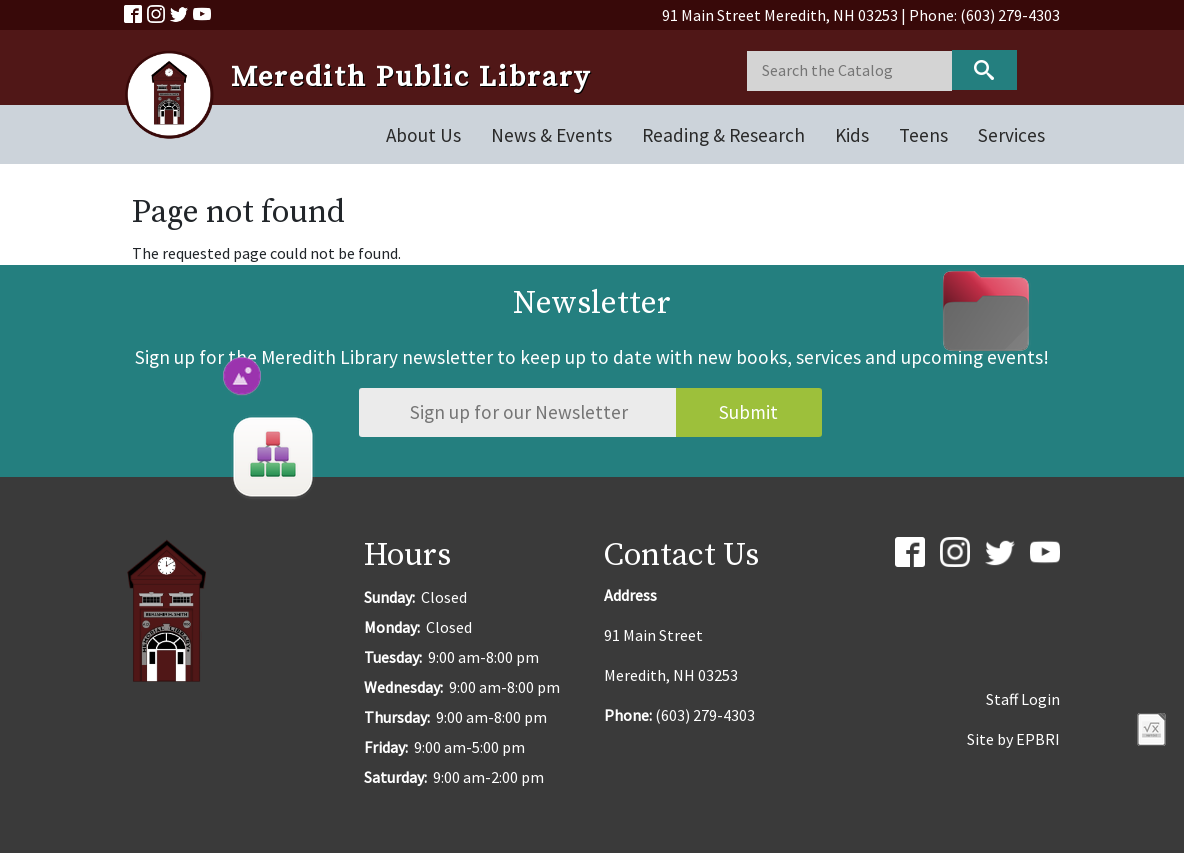 Image resolution: width=1184 pixels, height=853 pixels. I want to click on indicates photo or image content, so click(242, 376).